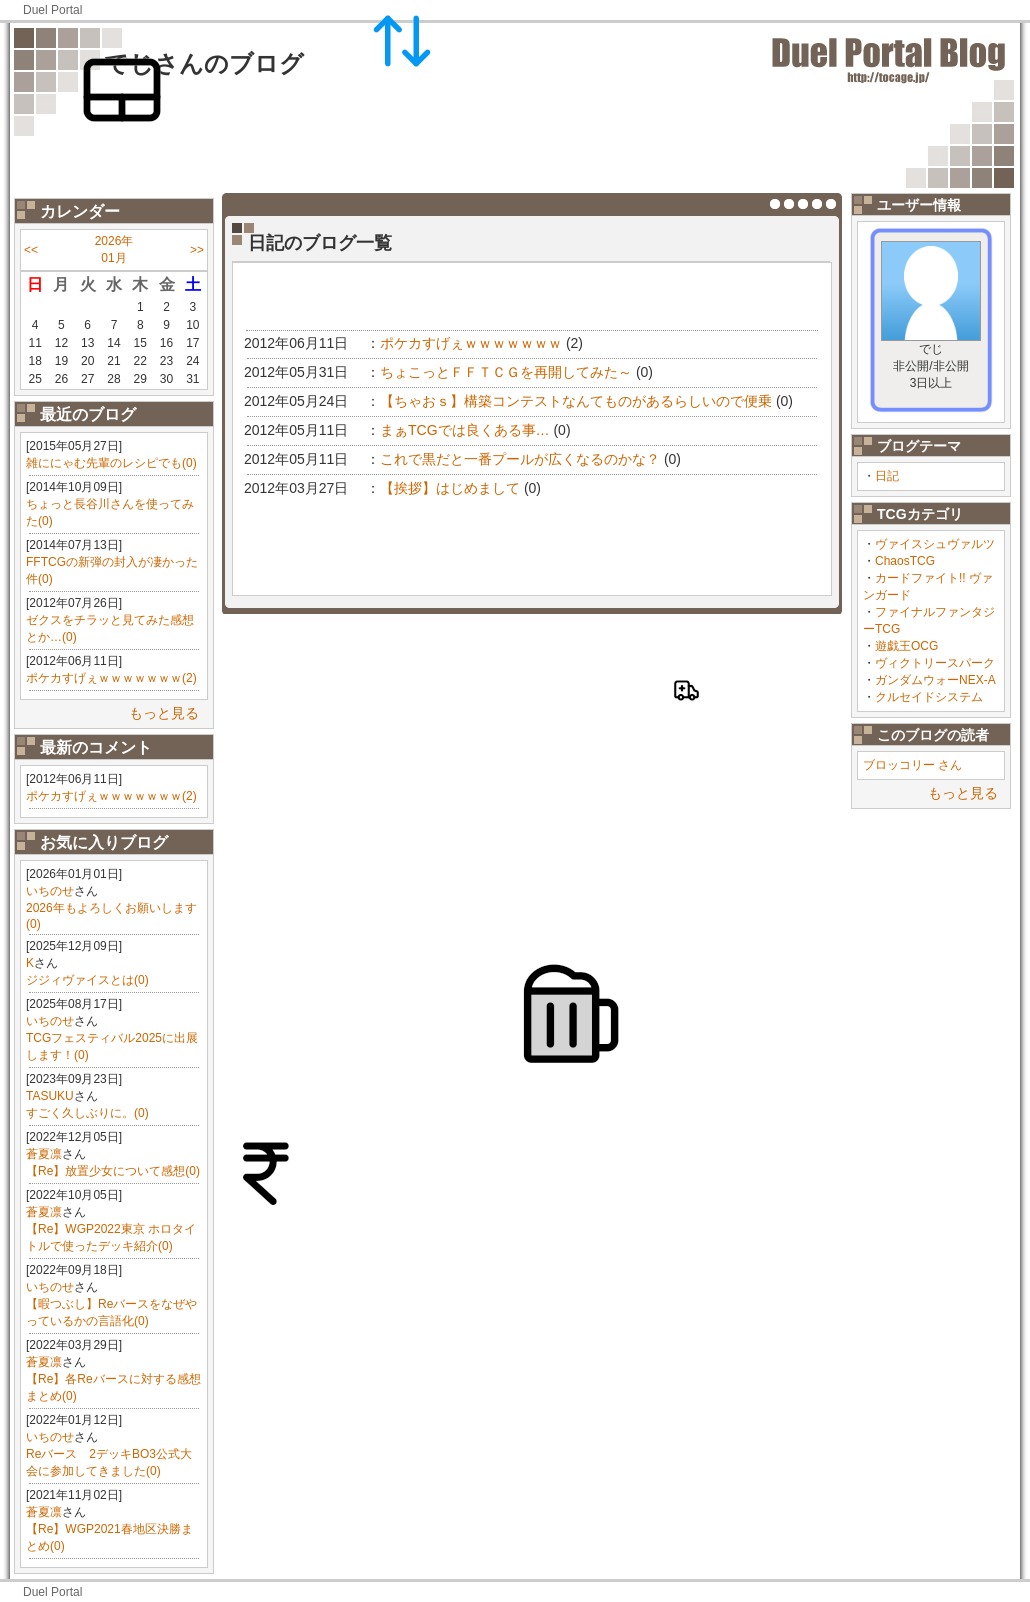  What do you see at coordinates (122, 90) in the screenshot?
I see `access touchpad settings` at bounding box center [122, 90].